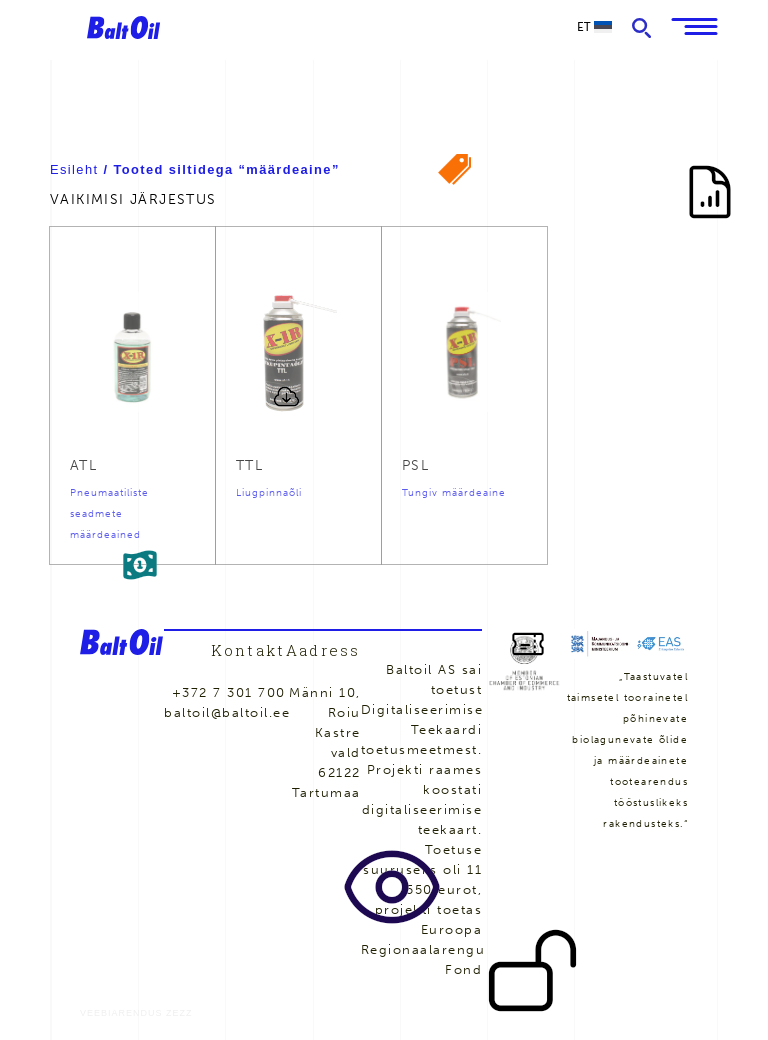 The width and height of the screenshot is (768, 1040). Describe the element at coordinates (710, 192) in the screenshot. I see `view document analytics or statistics` at that location.